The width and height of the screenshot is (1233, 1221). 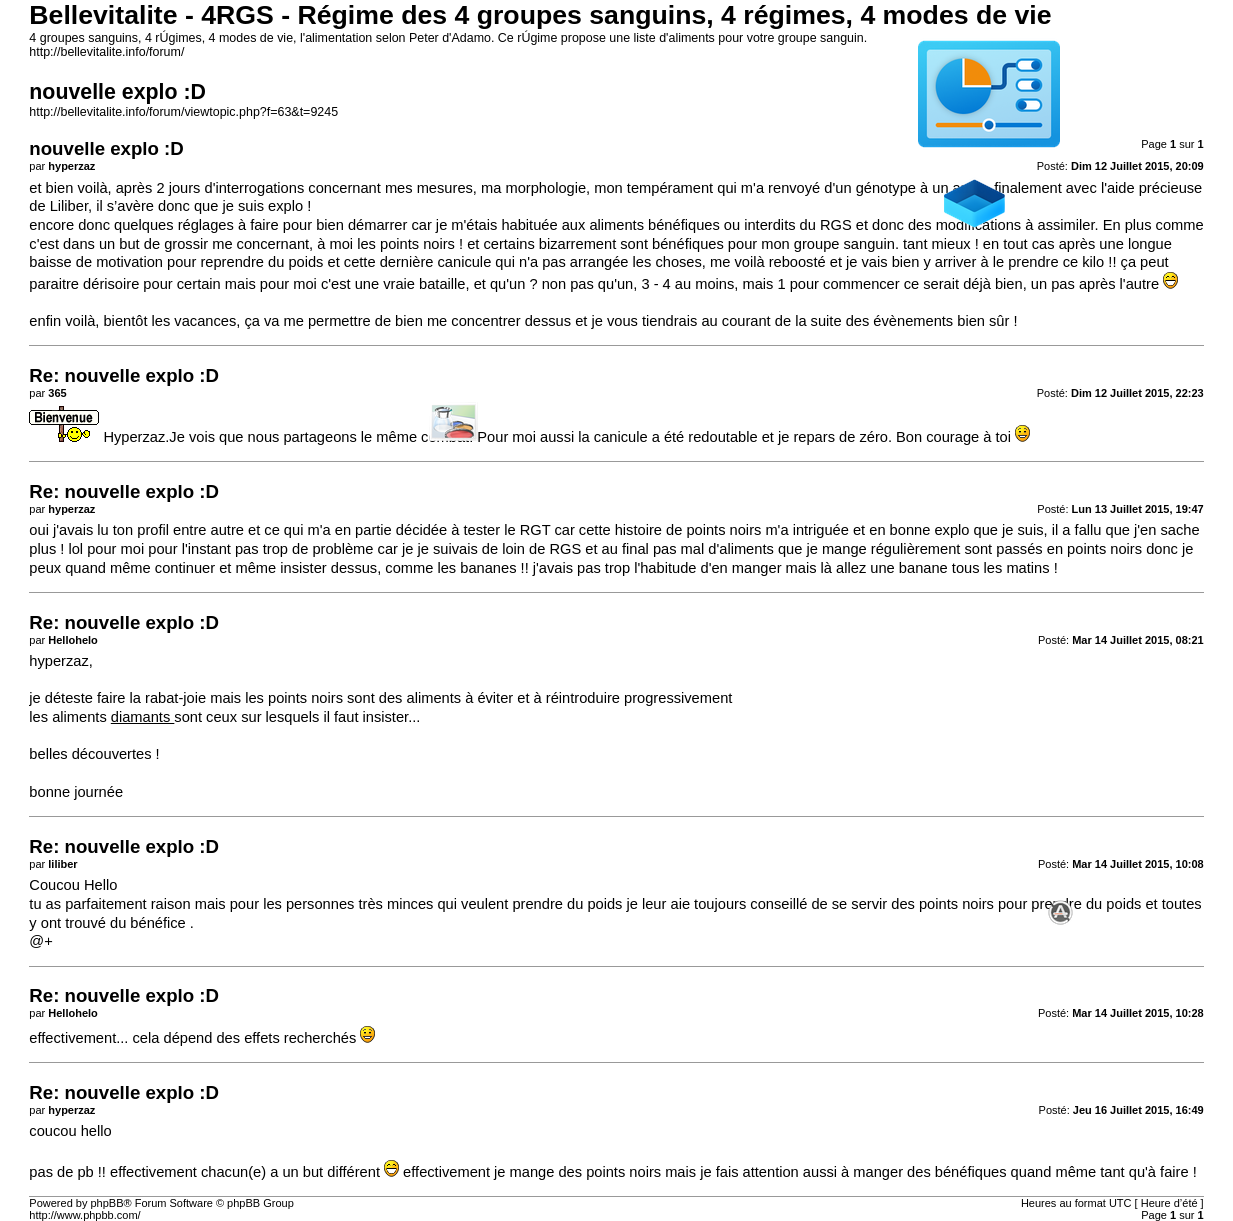 I want to click on open windows control panel settings, so click(x=989, y=94).